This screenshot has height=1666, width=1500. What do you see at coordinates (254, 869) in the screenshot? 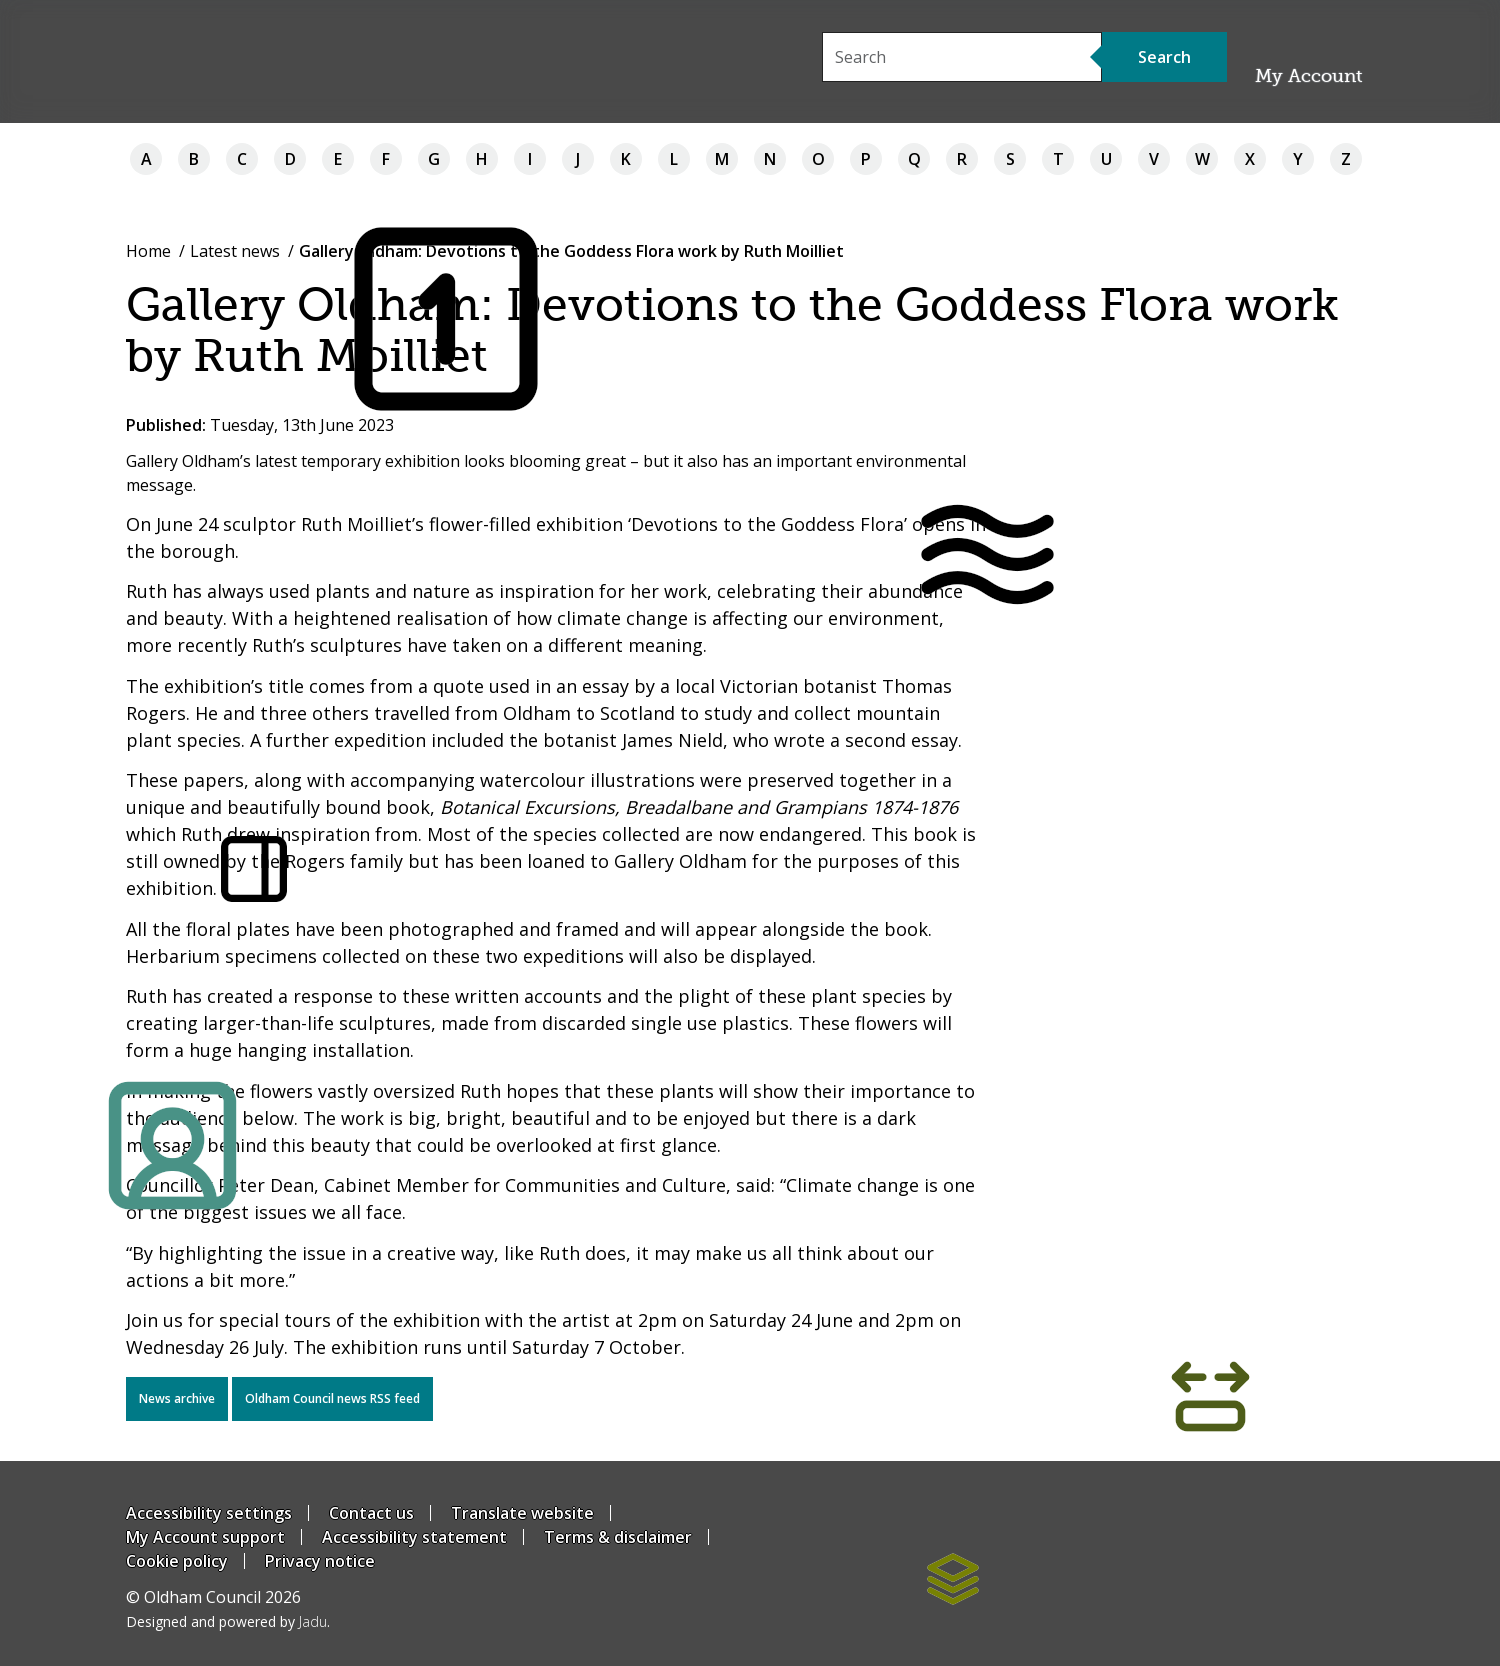
I see `toggle right sidebar panel` at bounding box center [254, 869].